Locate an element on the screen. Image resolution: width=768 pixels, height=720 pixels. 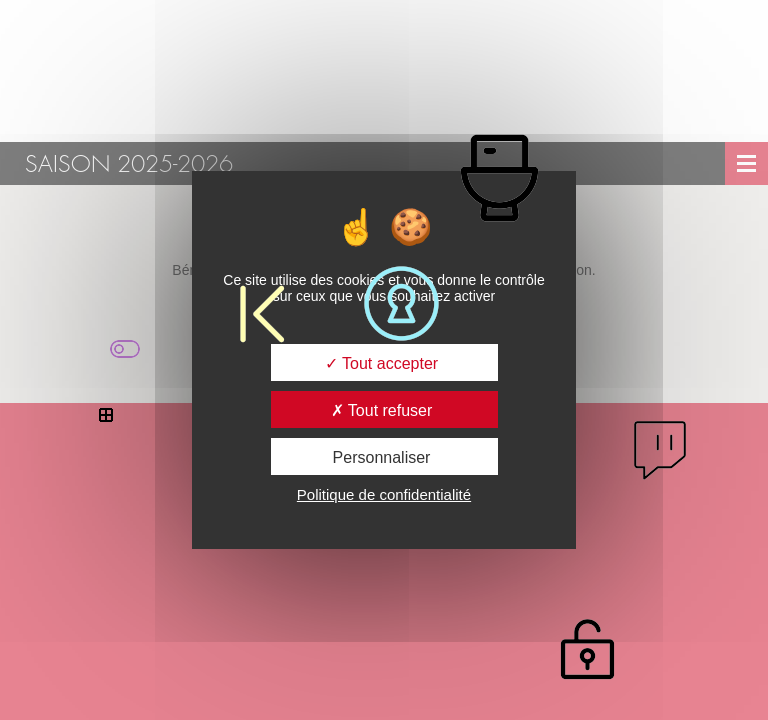
go to the beginning or first item is located at coordinates (261, 314).